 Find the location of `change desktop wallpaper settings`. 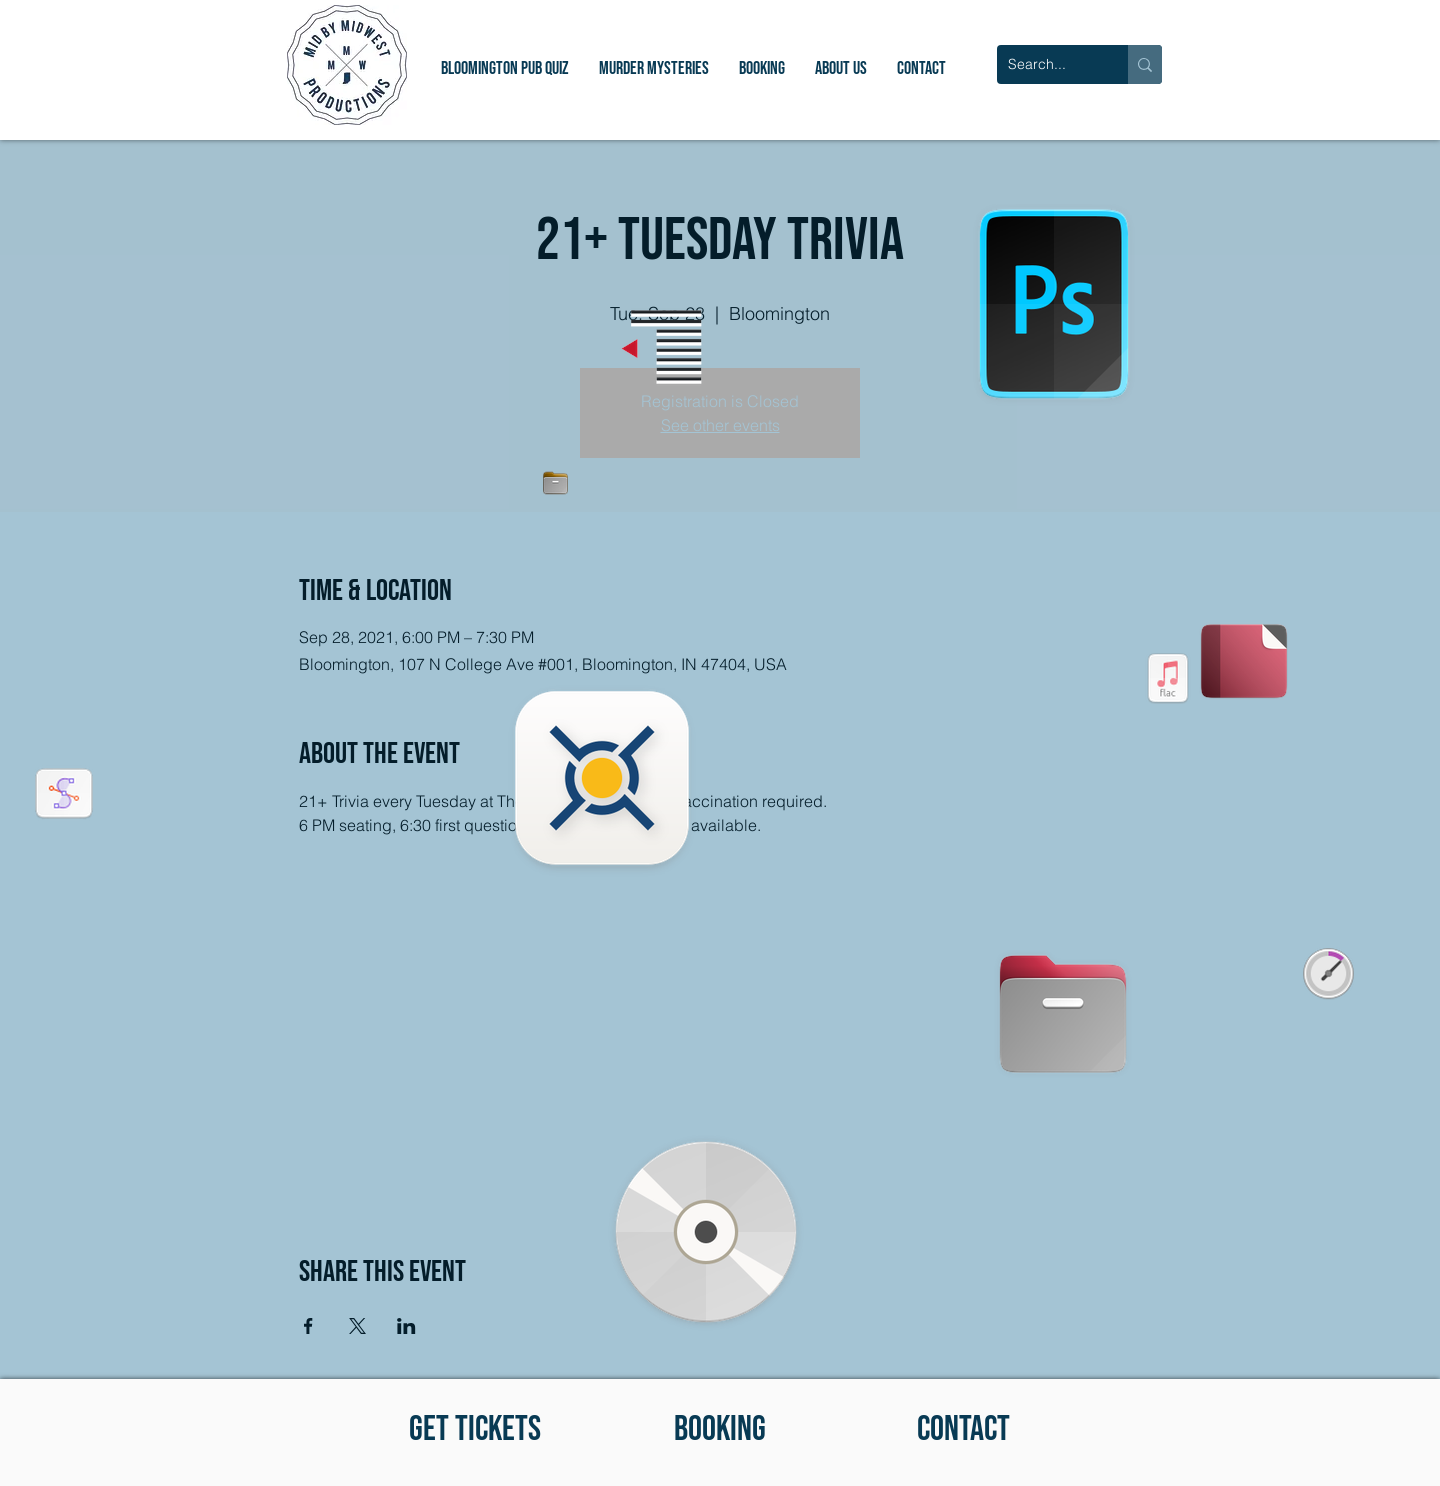

change desktop wallpaper settings is located at coordinates (1244, 658).